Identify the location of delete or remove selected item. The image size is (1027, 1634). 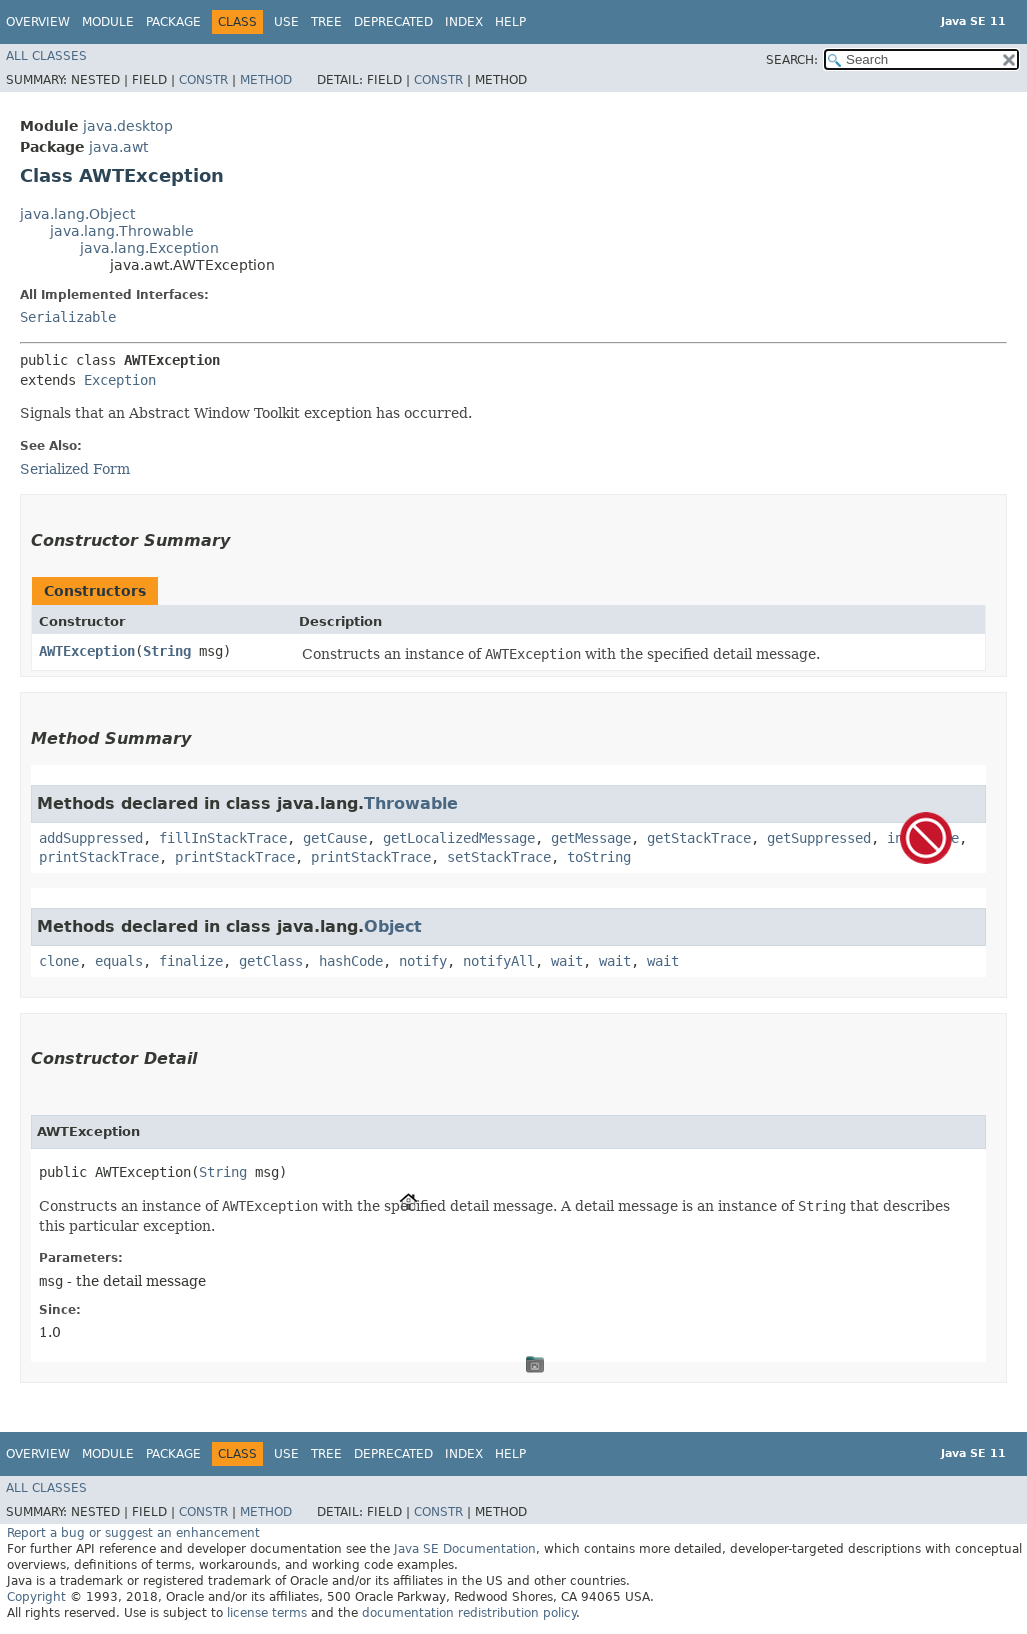
(926, 838).